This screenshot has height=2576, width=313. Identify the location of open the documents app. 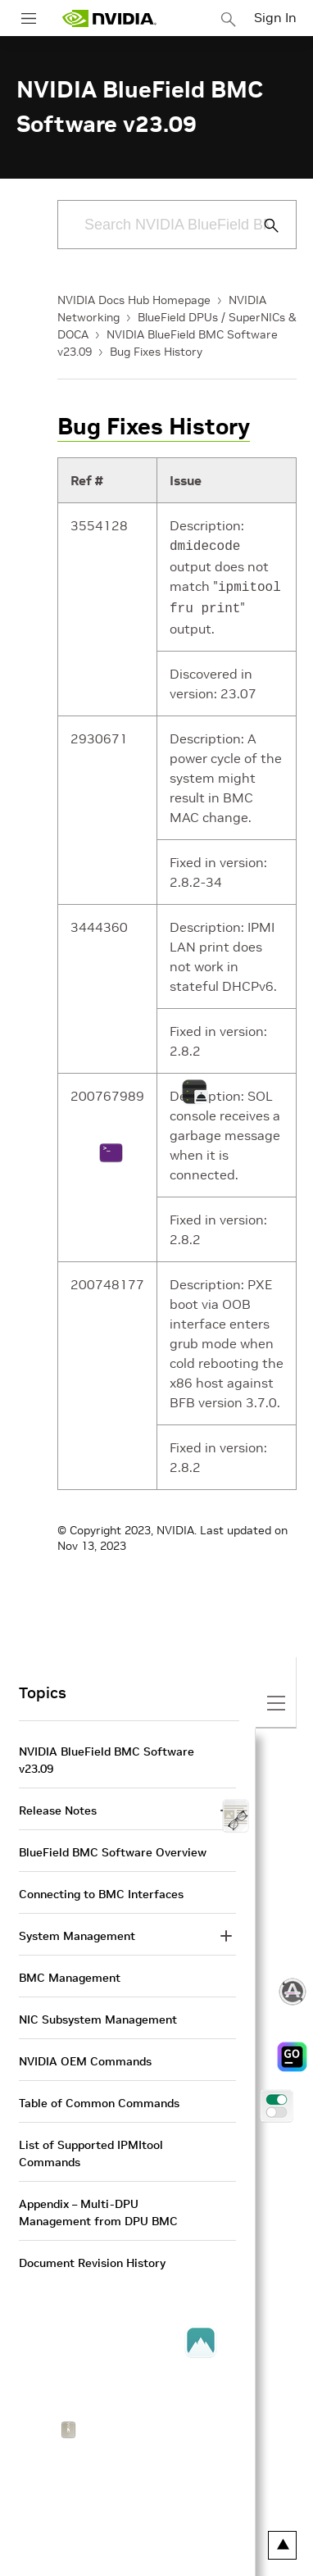
(235, 1815).